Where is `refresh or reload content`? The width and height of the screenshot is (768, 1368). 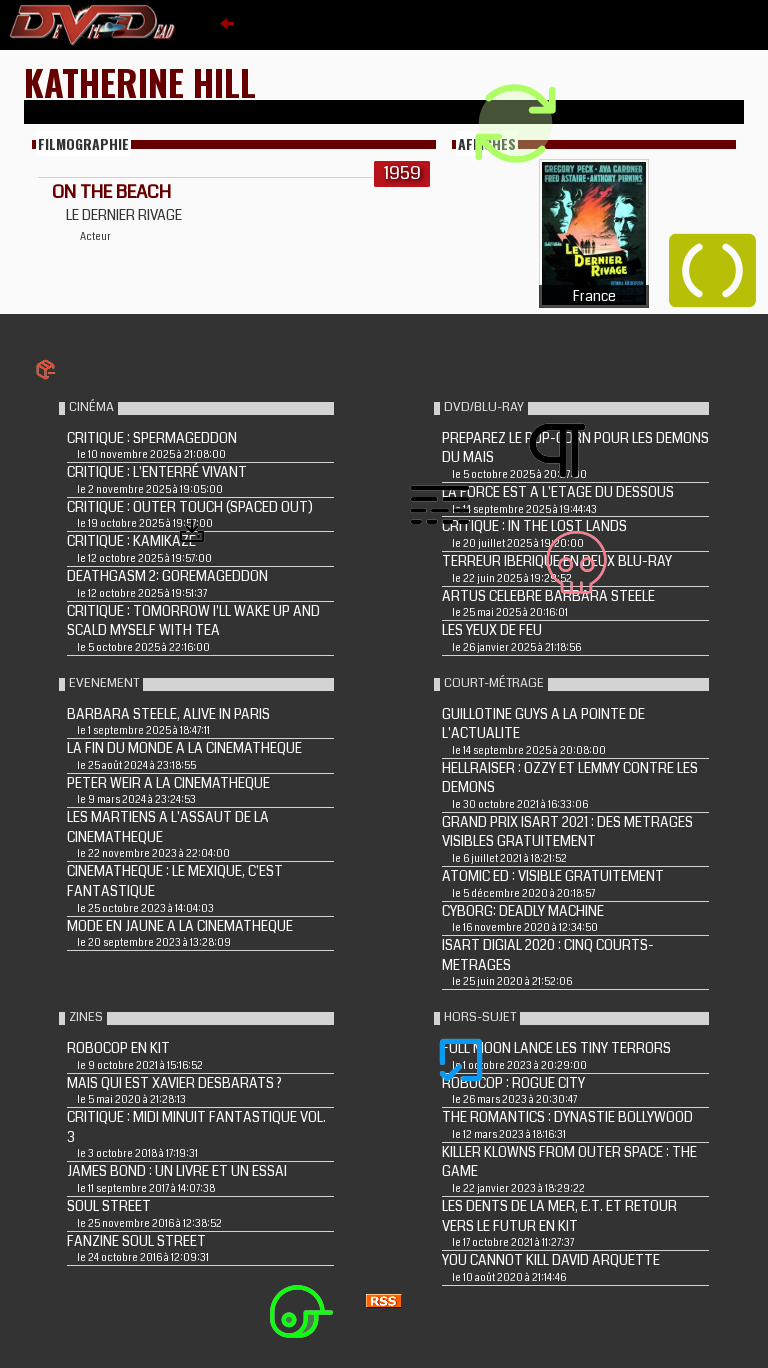 refresh or reload content is located at coordinates (515, 123).